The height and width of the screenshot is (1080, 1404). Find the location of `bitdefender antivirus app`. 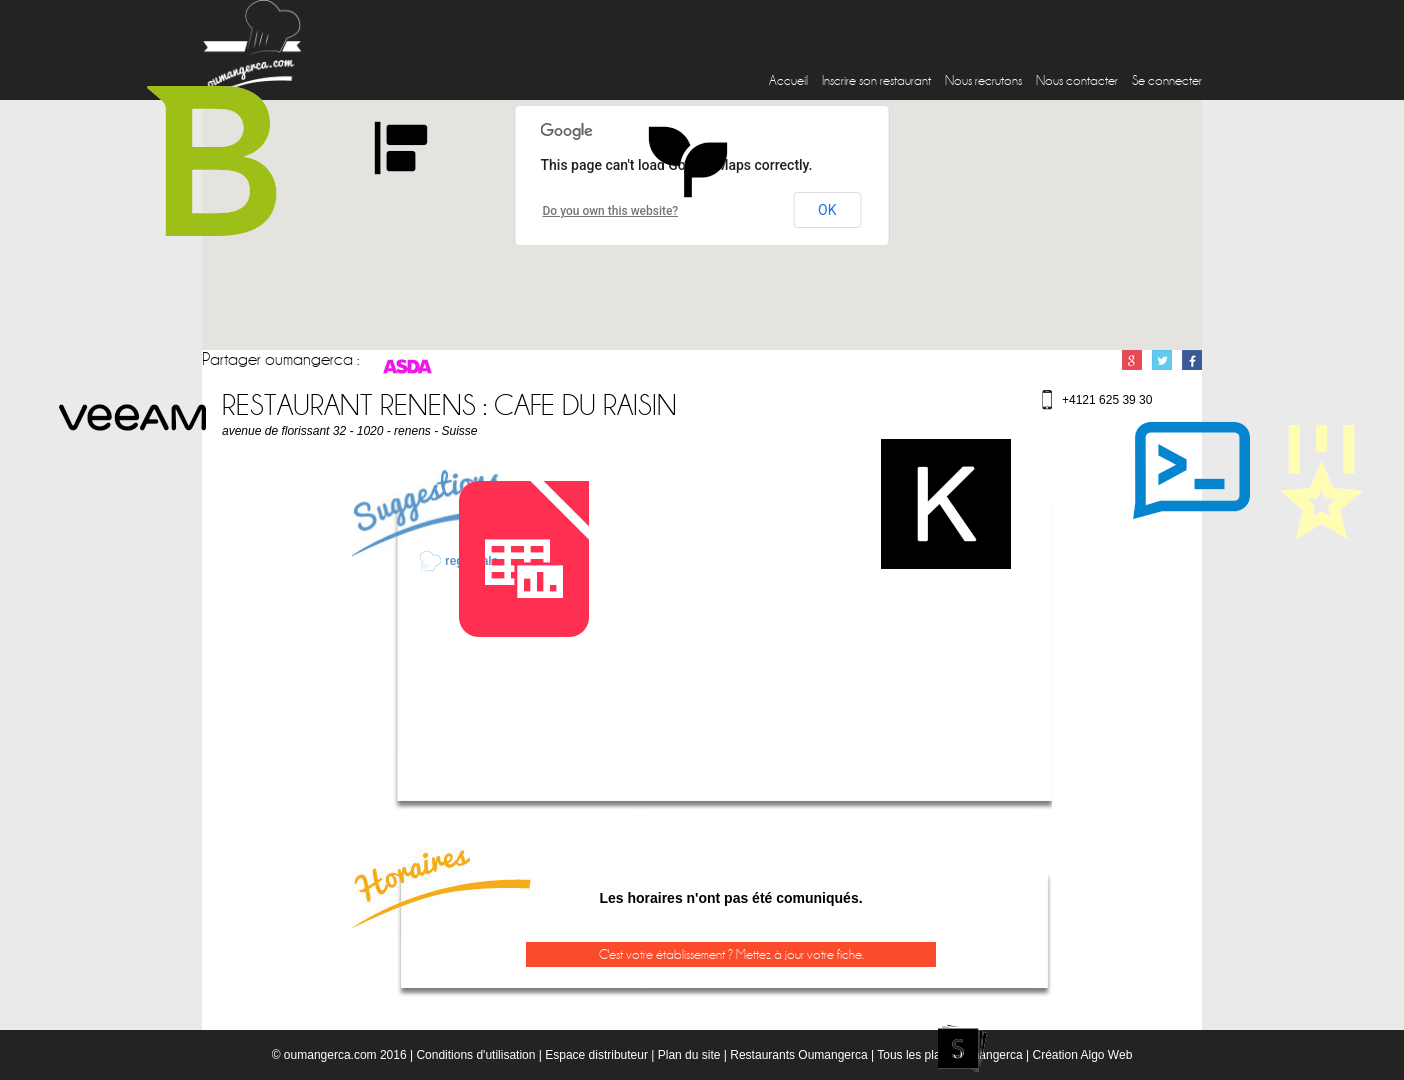

bitdefender antivirus app is located at coordinates (212, 161).